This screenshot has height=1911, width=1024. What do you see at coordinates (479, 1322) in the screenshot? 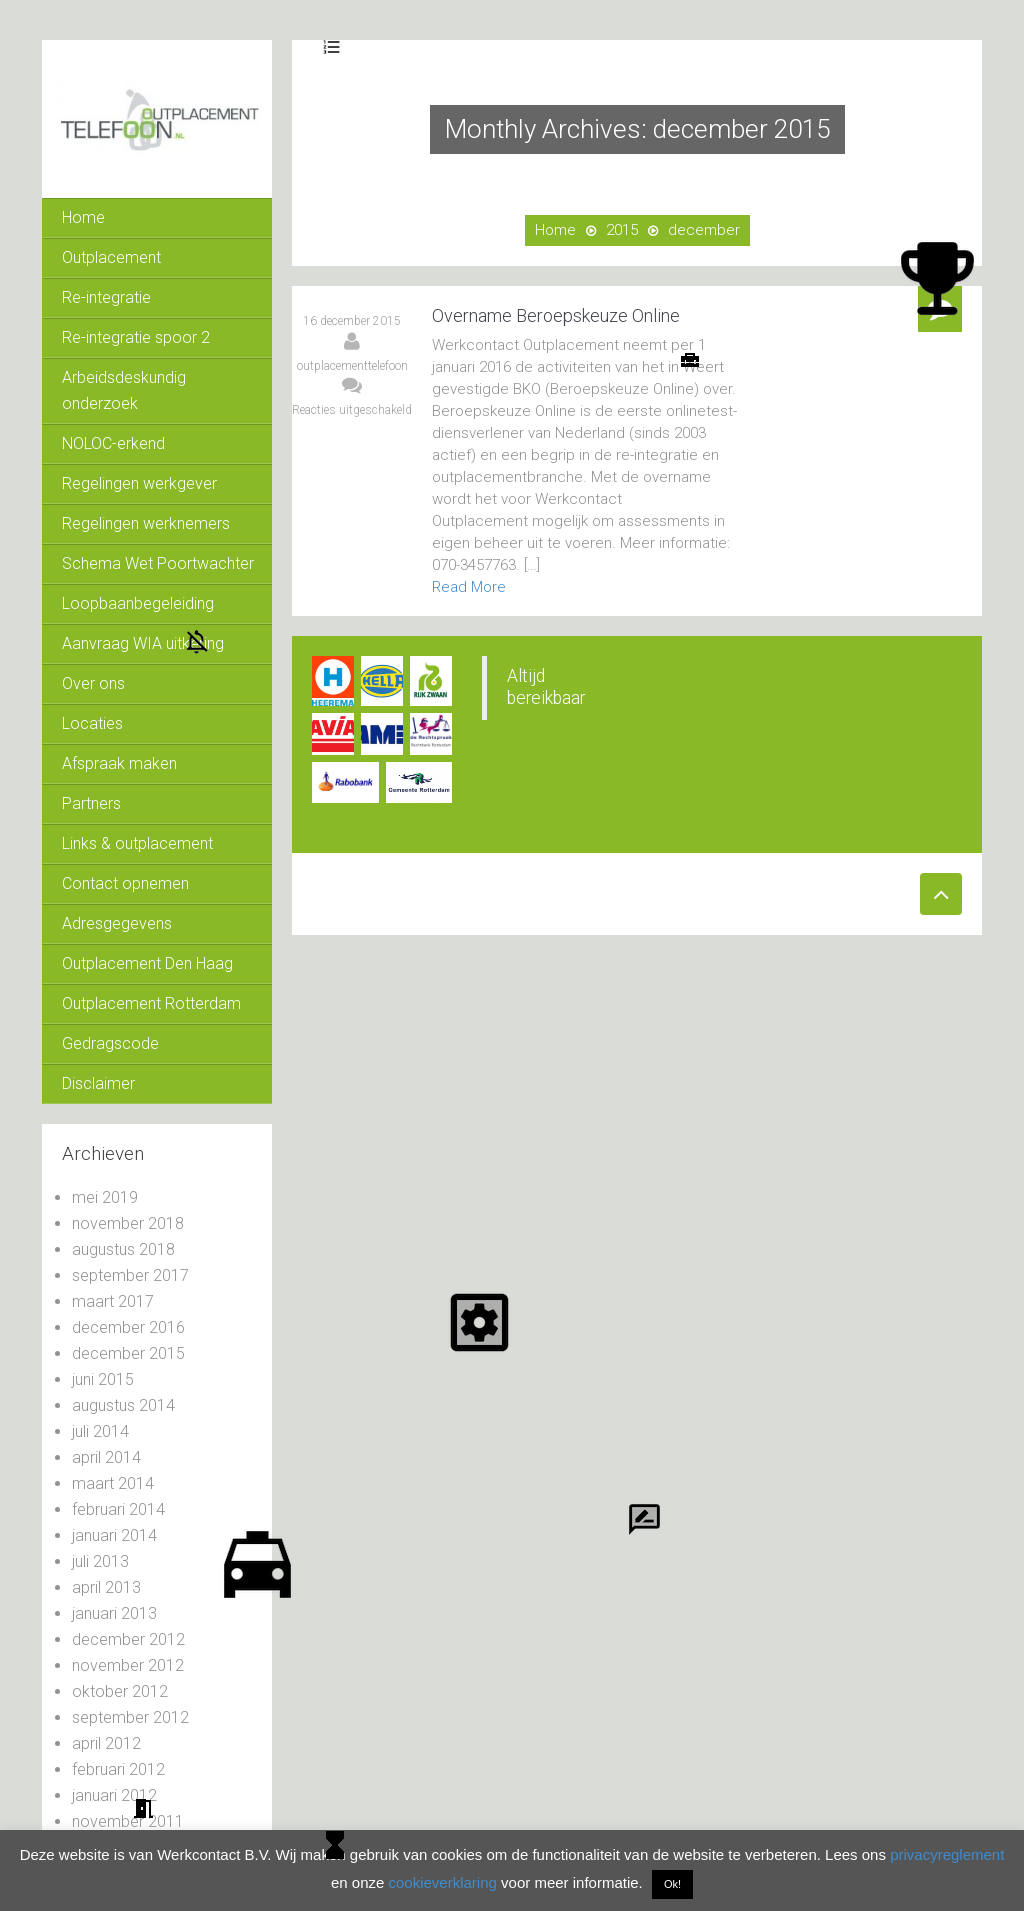
I see `access application settings` at bounding box center [479, 1322].